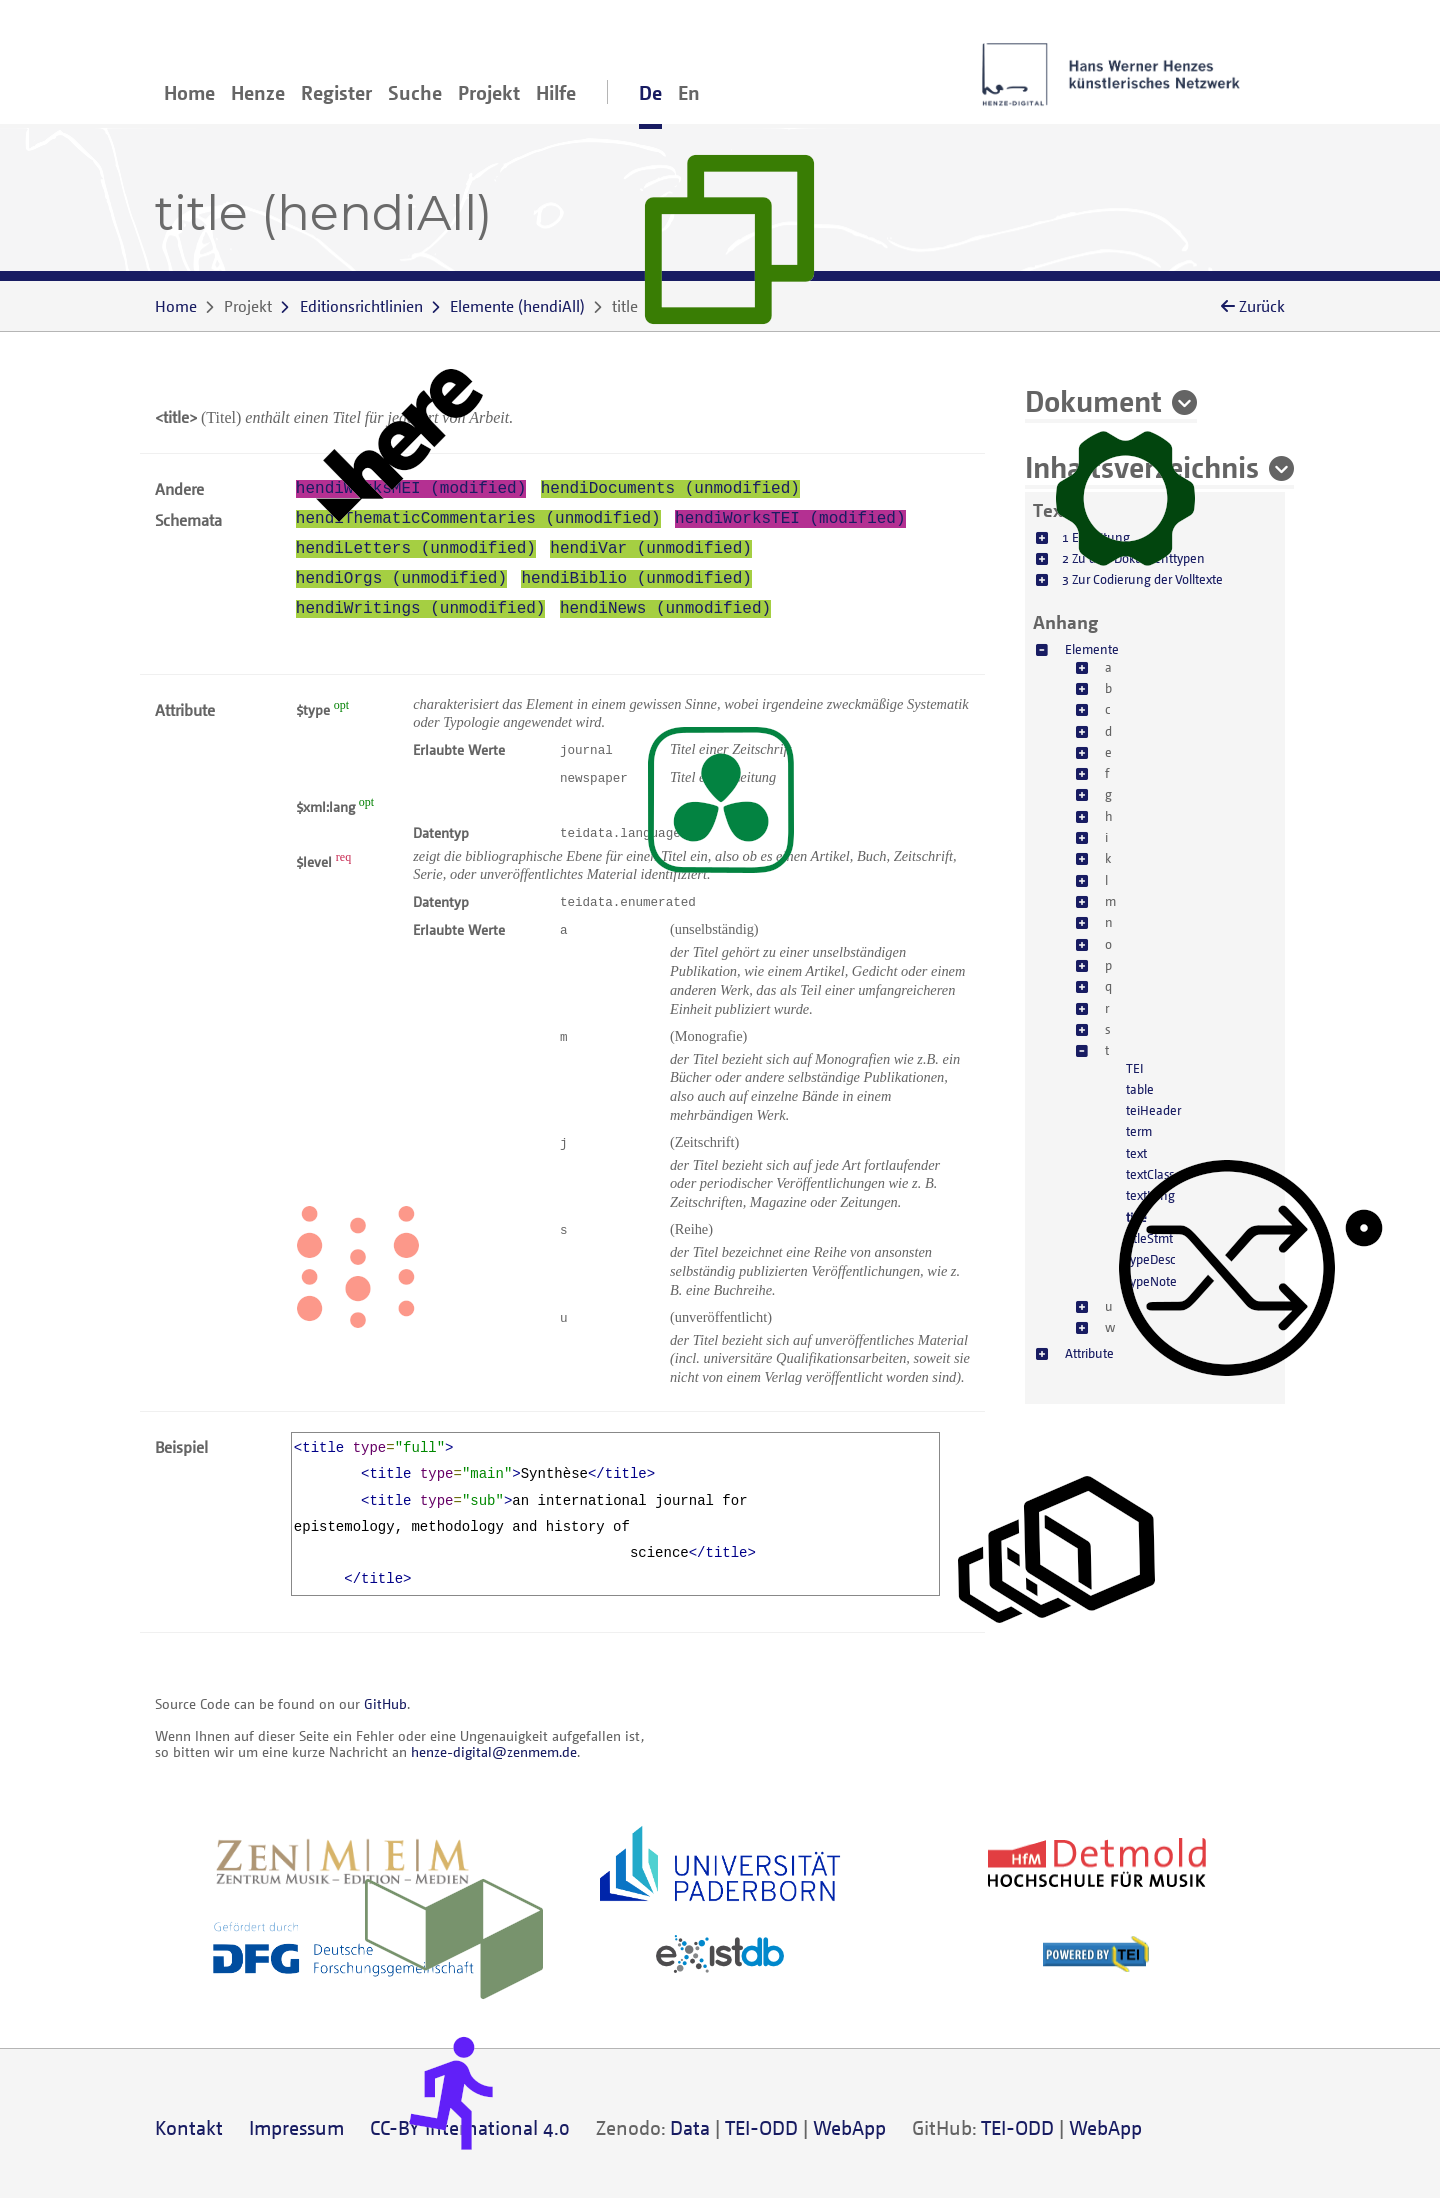  What do you see at coordinates (1364, 1228) in the screenshot?
I see `focus on a selected element or area` at bounding box center [1364, 1228].